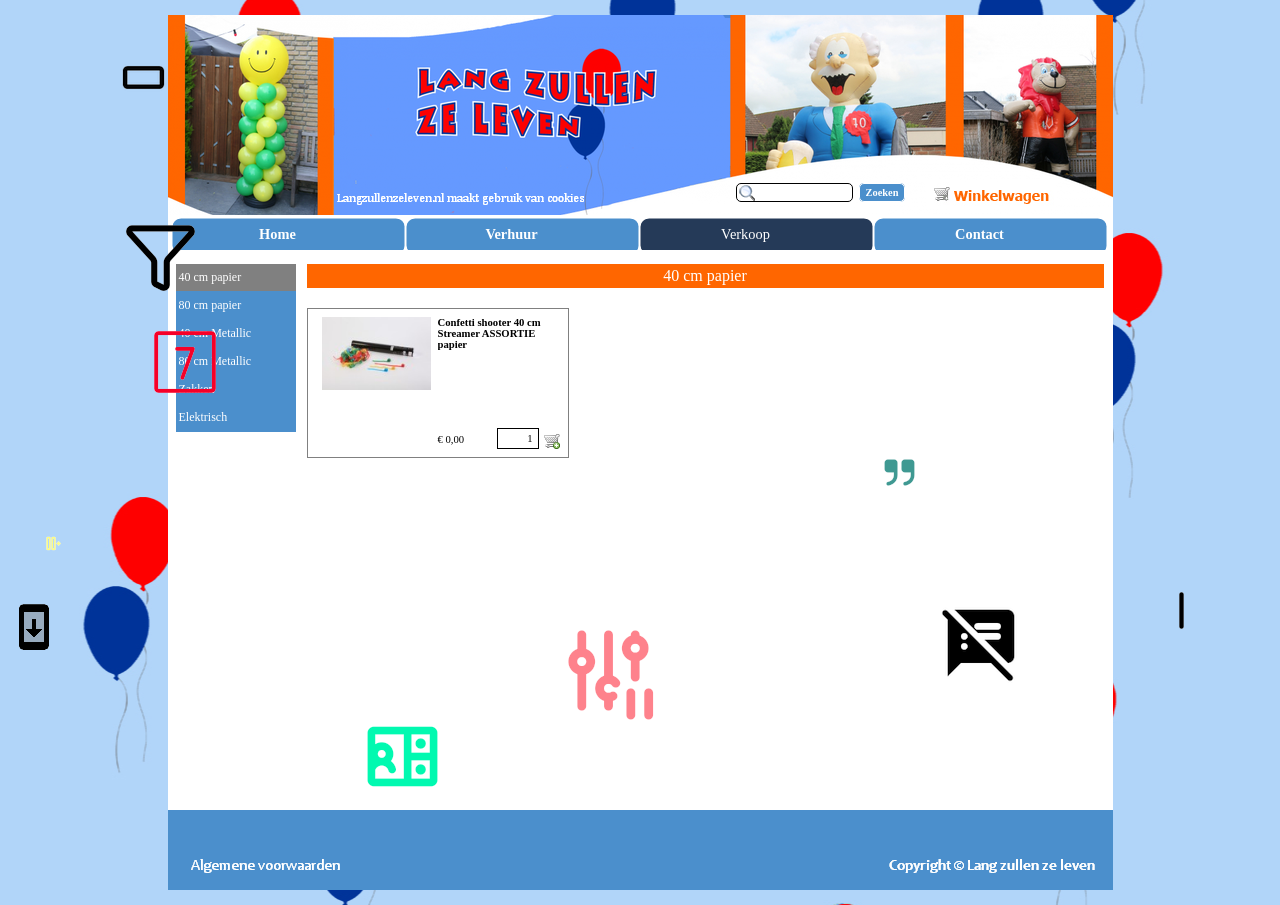 Image resolution: width=1280 pixels, height=905 pixels. I want to click on mute or disable speaker notes, so click(981, 643).